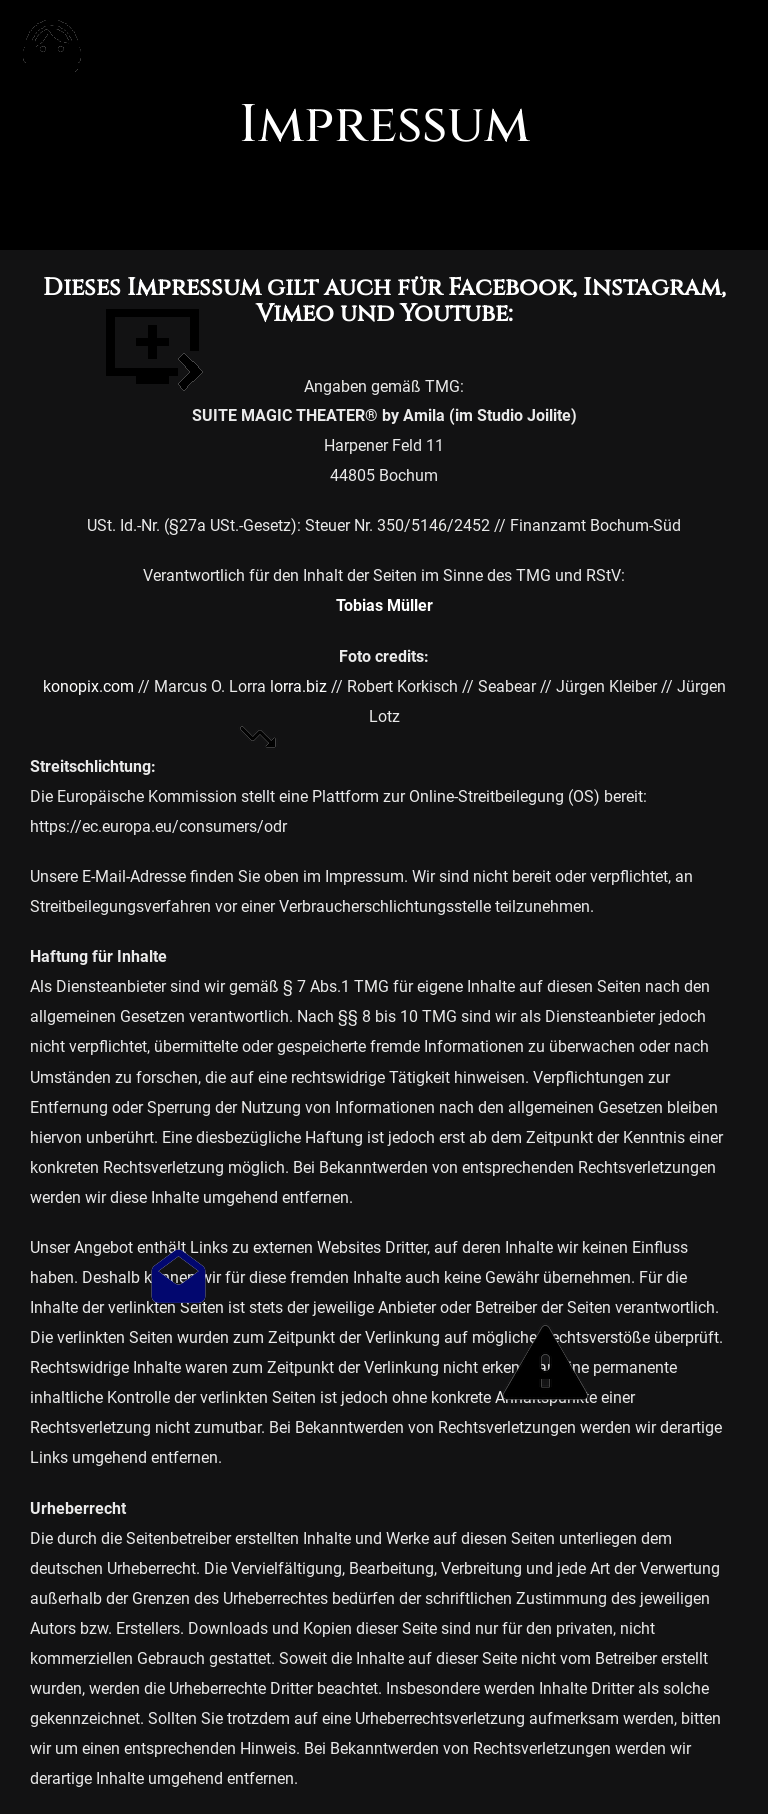 The height and width of the screenshot is (1814, 768). Describe the element at coordinates (178, 1279) in the screenshot. I see `view an opened or read email` at that location.